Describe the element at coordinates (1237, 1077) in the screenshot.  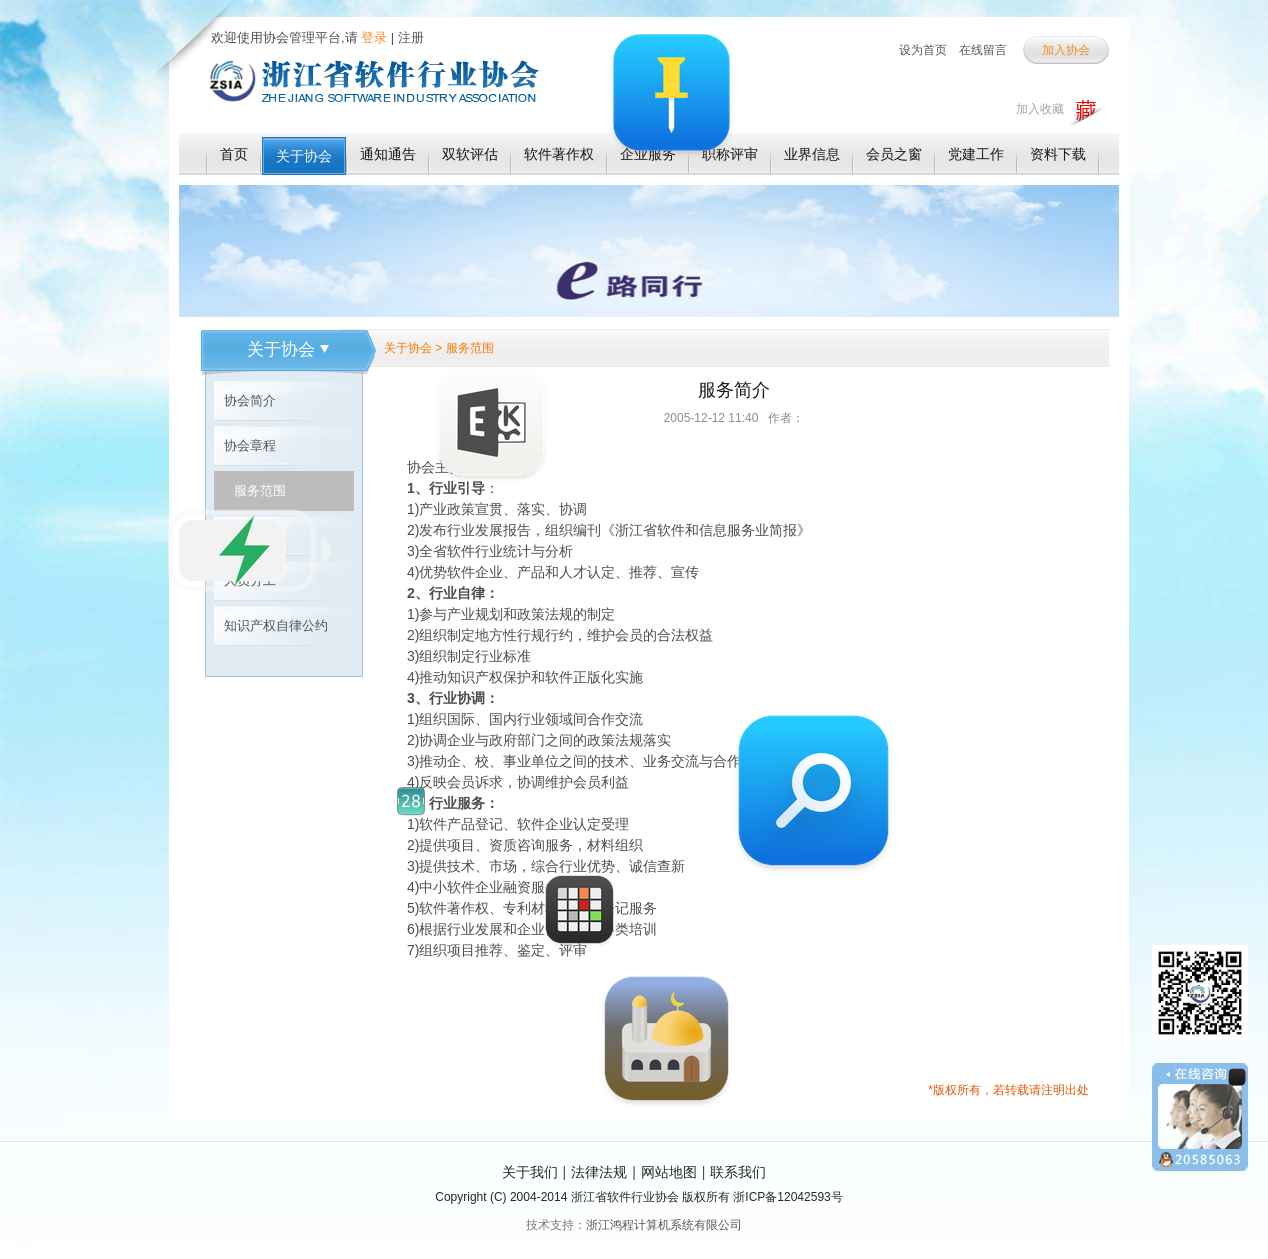
I see `blank app icon template for customization` at that location.